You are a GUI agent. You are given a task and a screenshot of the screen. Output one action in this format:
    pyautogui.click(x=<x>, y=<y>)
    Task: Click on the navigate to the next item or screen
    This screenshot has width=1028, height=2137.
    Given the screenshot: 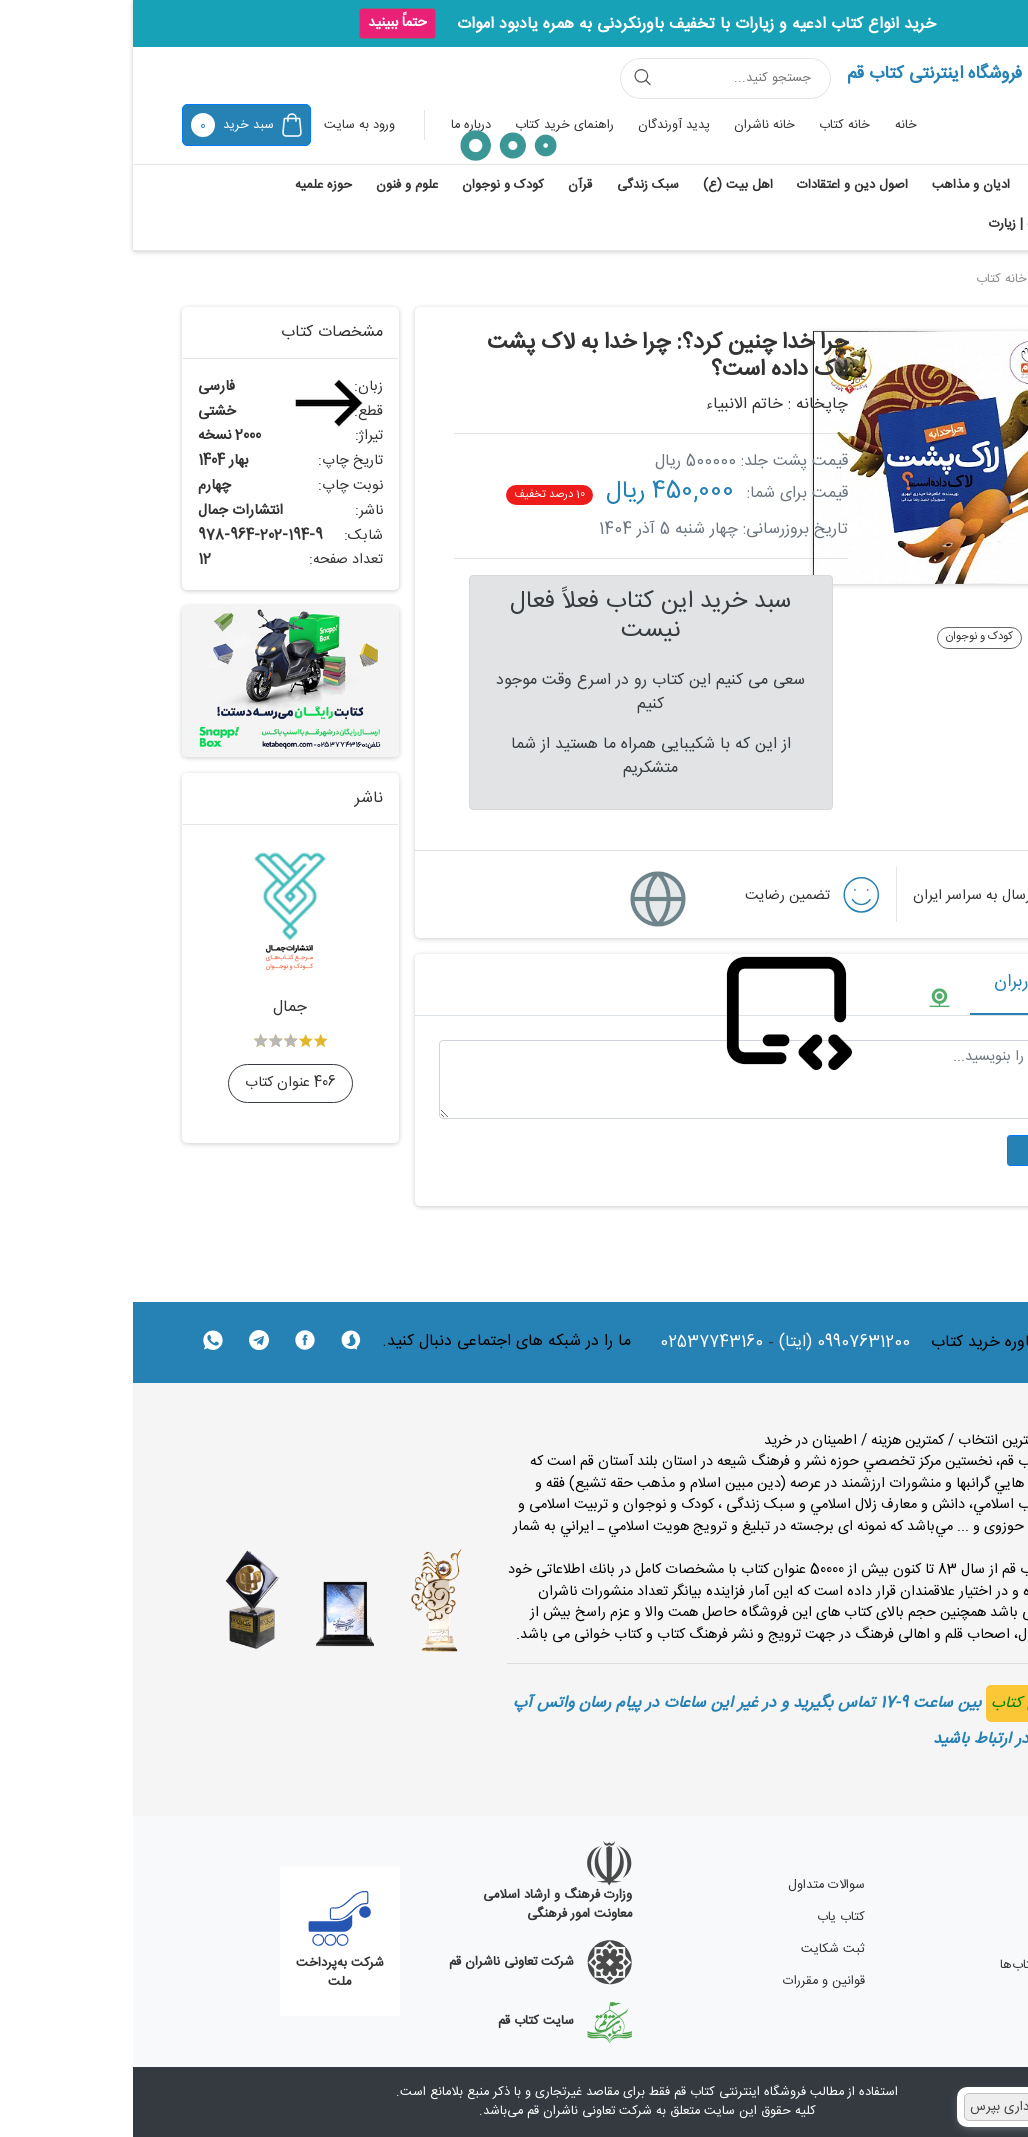 What is the action you would take?
    pyautogui.click(x=329, y=403)
    